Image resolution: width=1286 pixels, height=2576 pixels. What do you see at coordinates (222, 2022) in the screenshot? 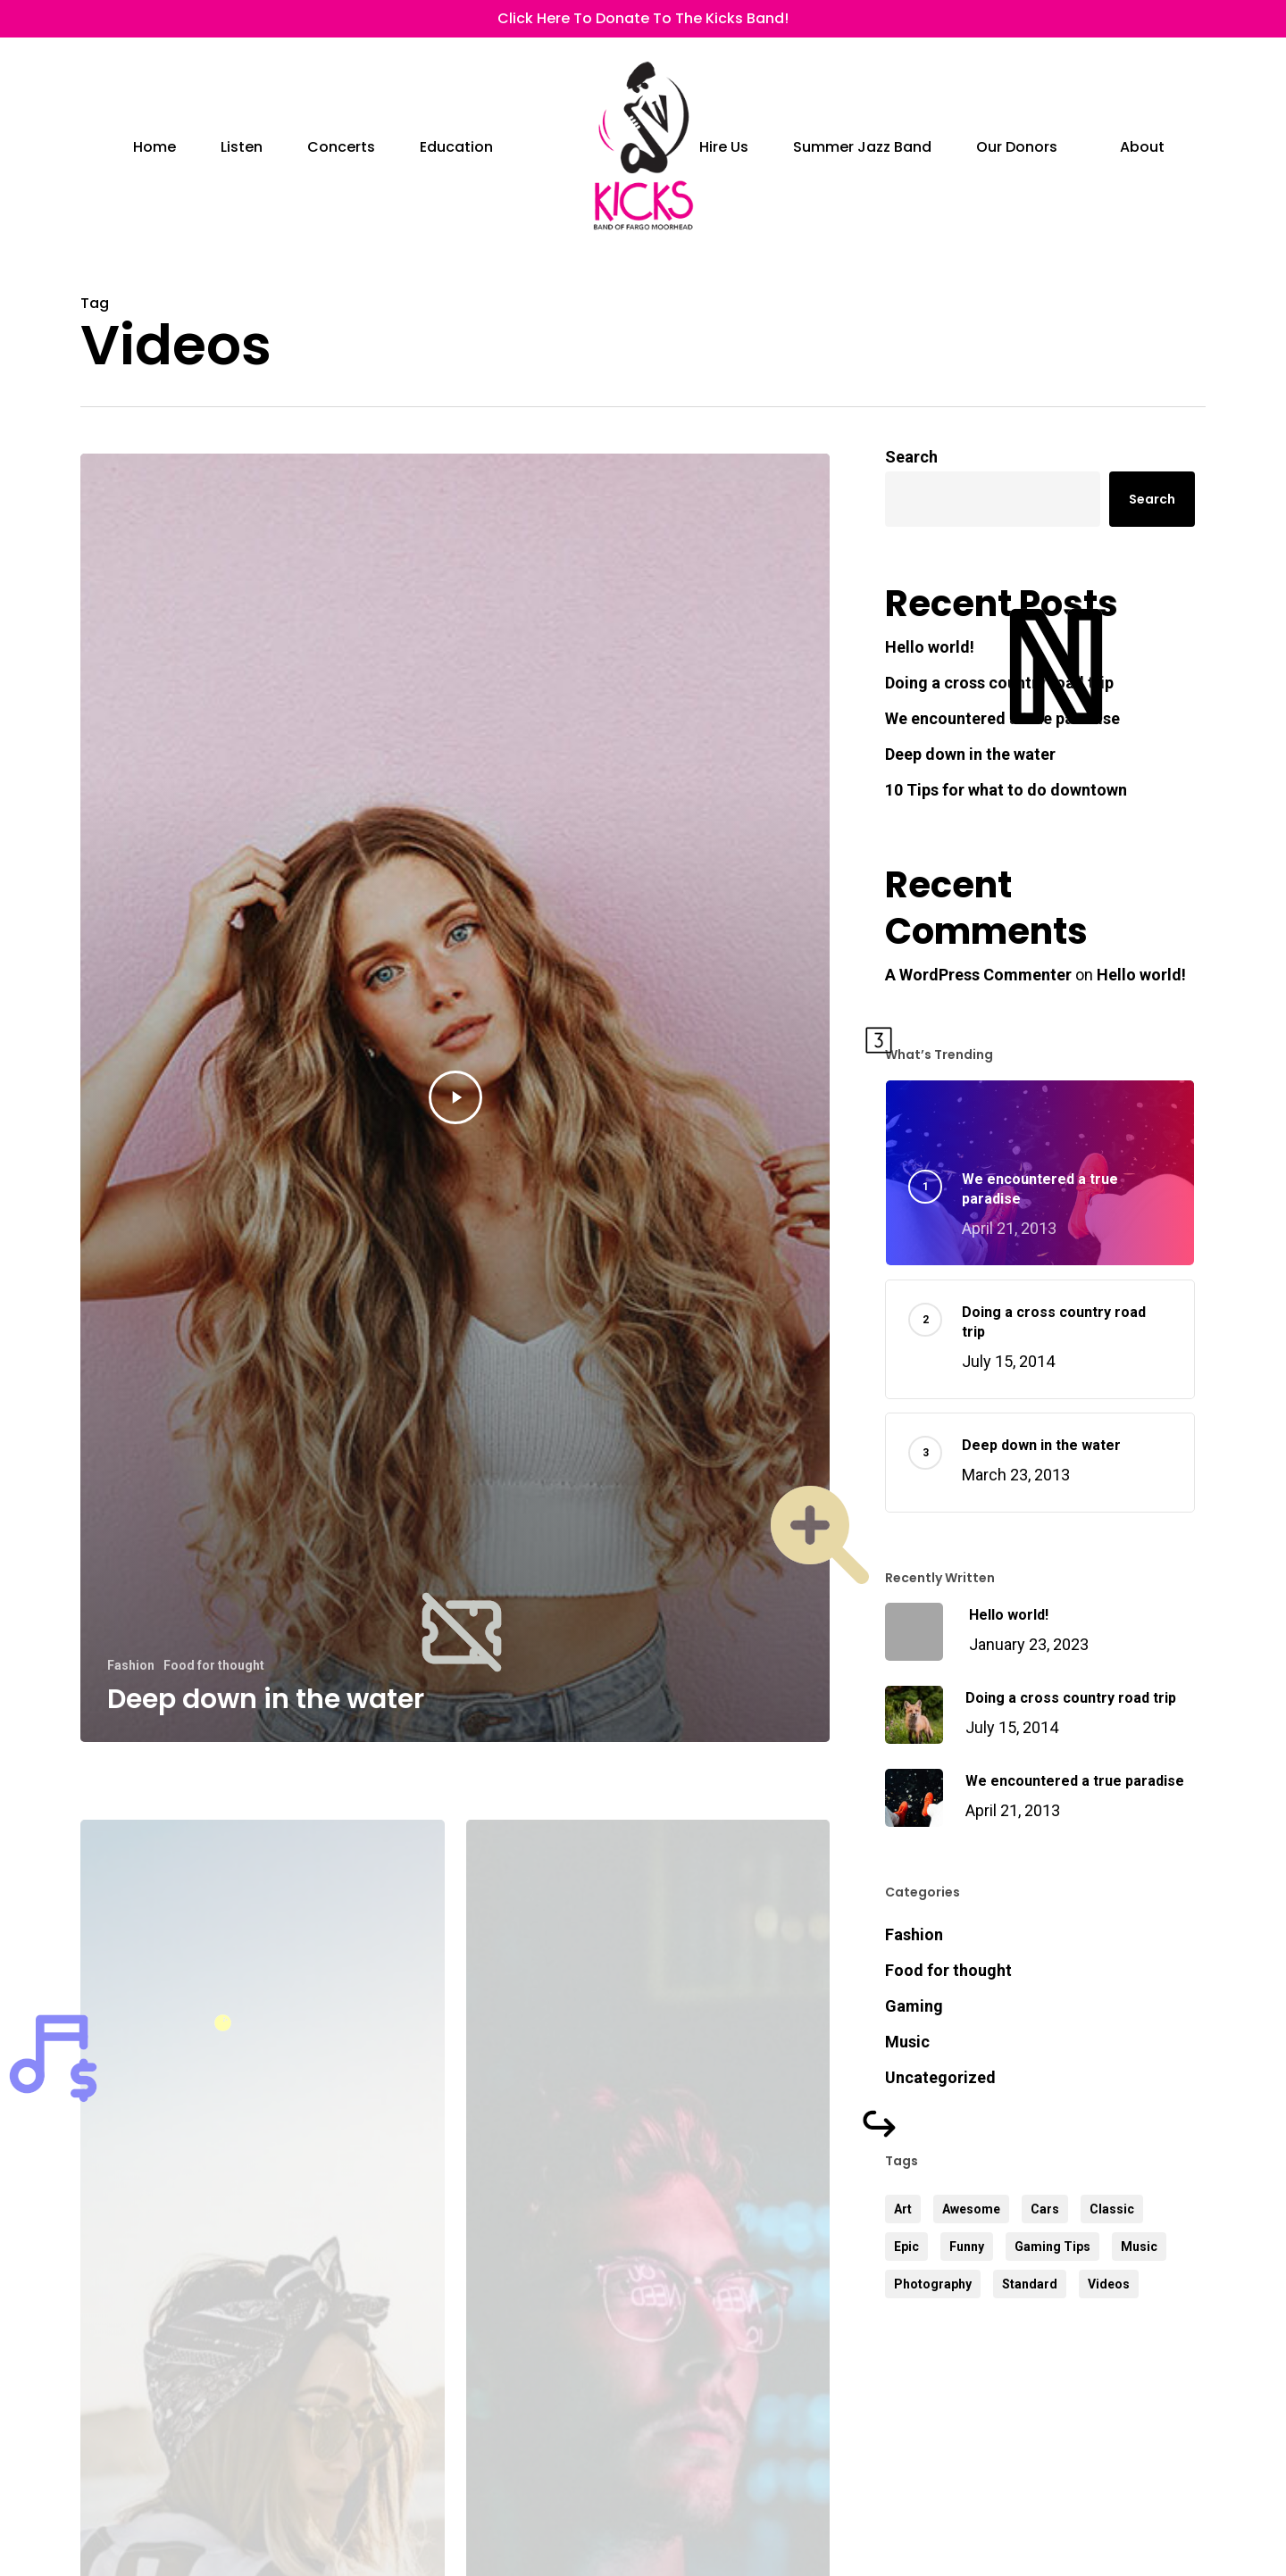
I see `access bowling game or activity` at bounding box center [222, 2022].